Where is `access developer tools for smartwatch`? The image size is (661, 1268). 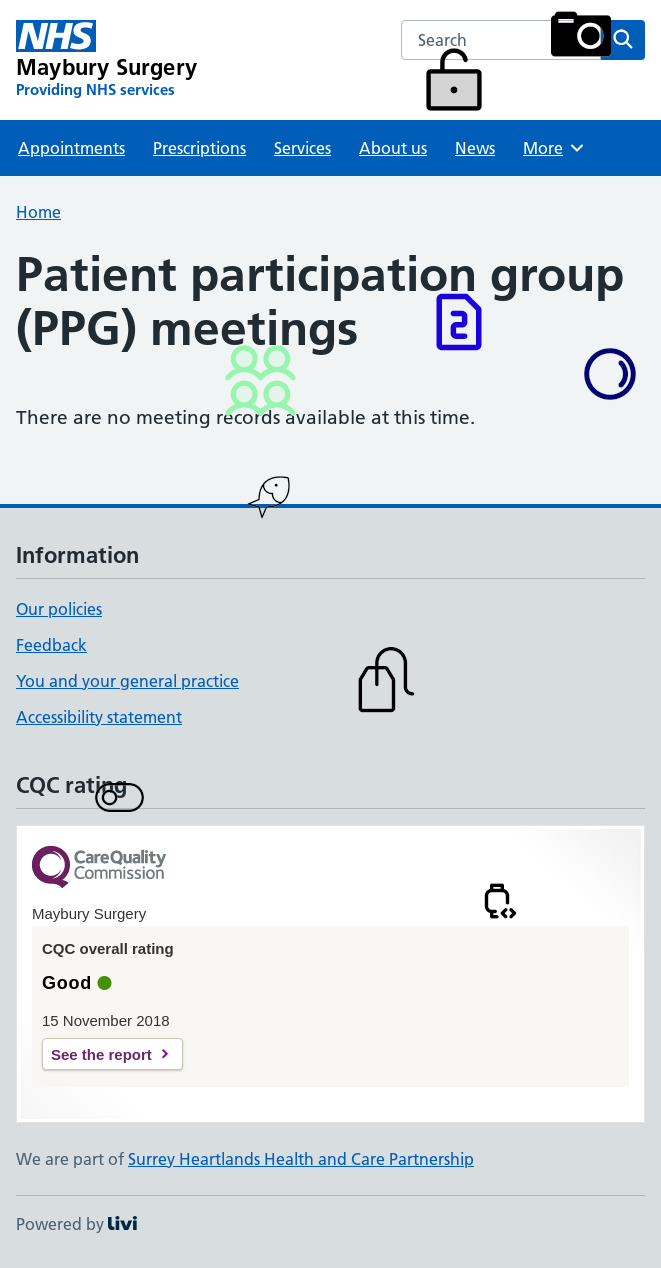 access developer tools for smartwatch is located at coordinates (497, 901).